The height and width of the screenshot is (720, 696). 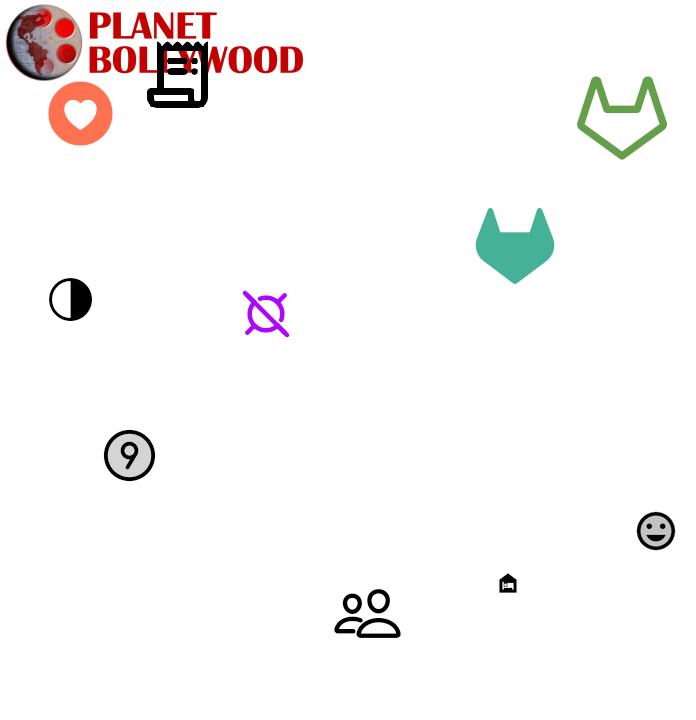 I want to click on adjust display contrast settings, so click(x=70, y=299).